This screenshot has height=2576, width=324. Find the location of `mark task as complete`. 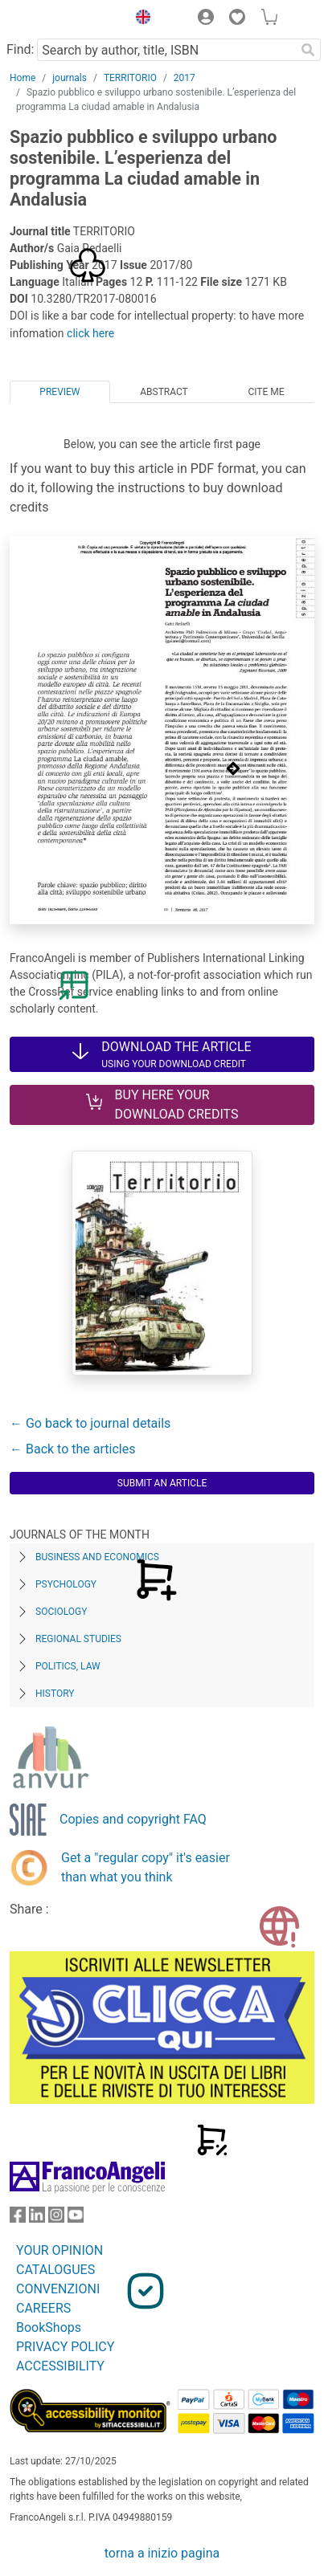

mark task as complete is located at coordinates (146, 2291).